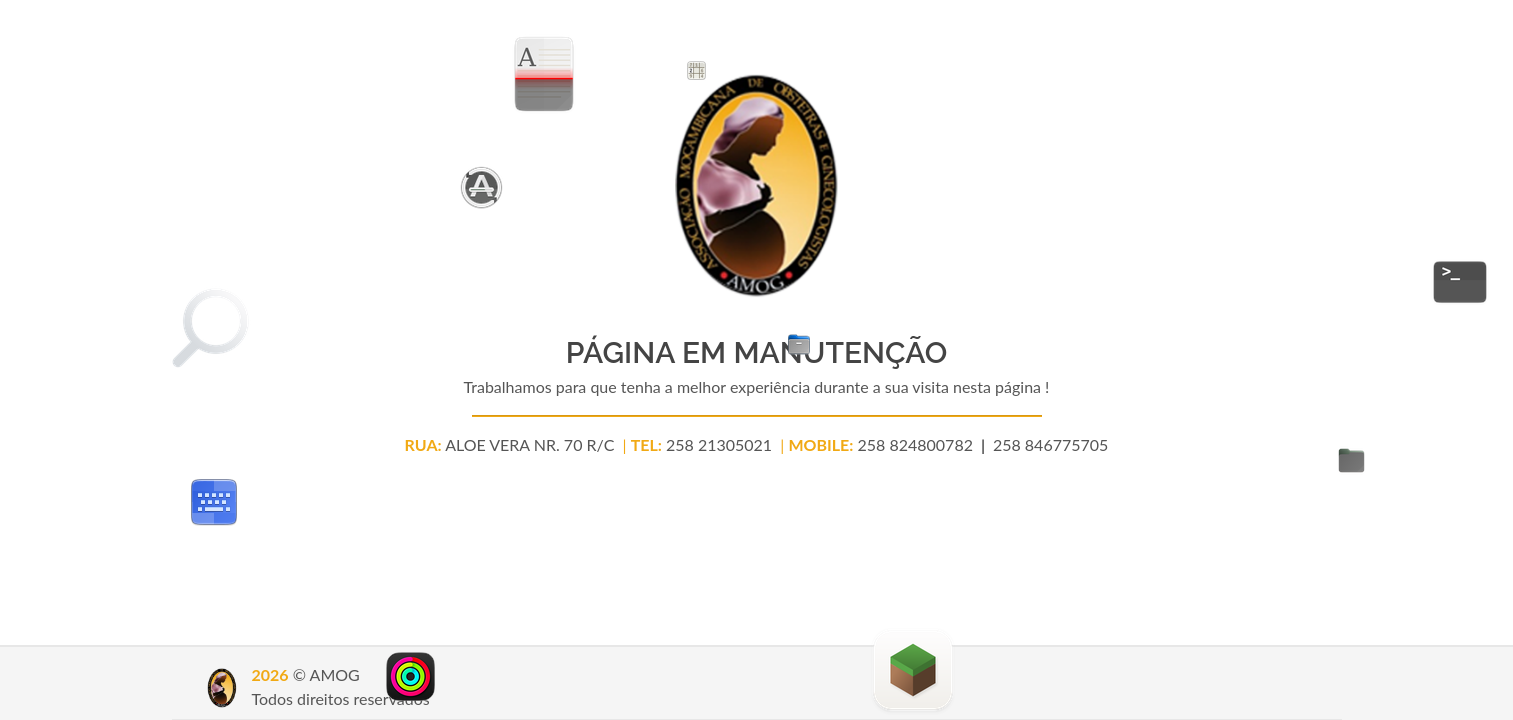 This screenshot has height=720, width=1513. Describe the element at coordinates (696, 70) in the screenshot. I see `open sudoku puzzle game` at that location.